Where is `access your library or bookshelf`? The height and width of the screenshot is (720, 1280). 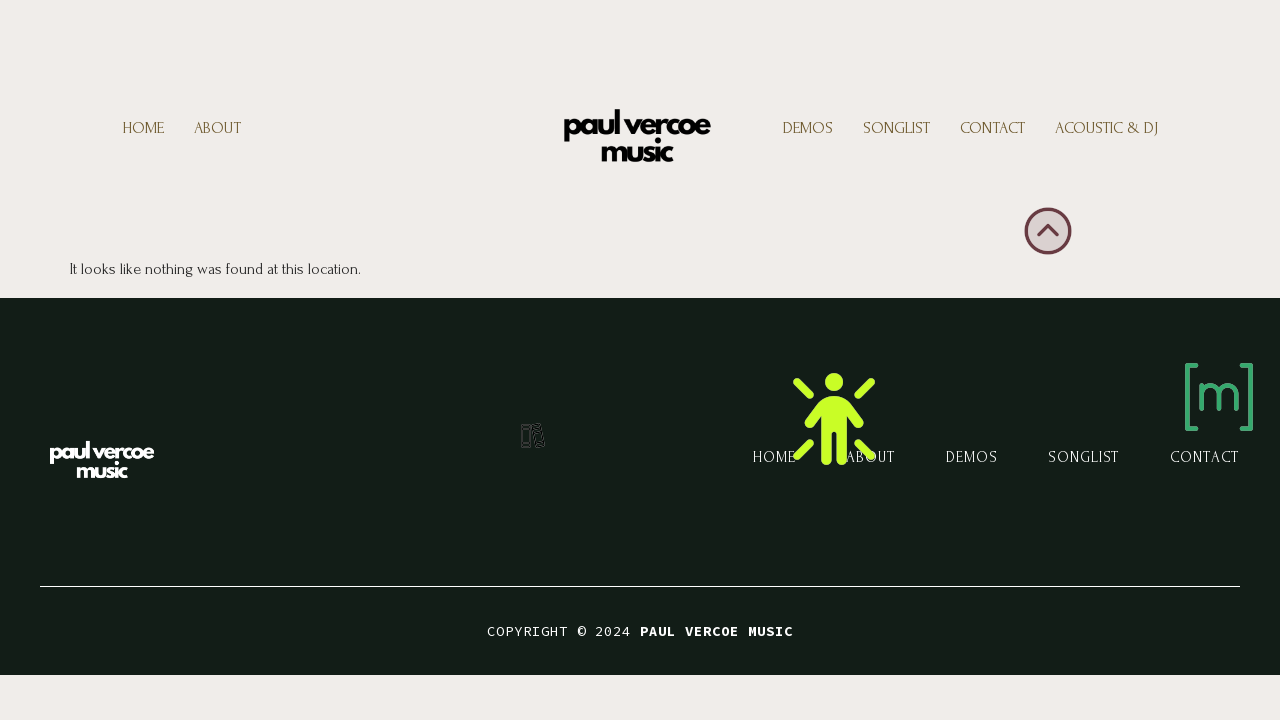 access your library or bookshelf is located at coordinates (532, 436).